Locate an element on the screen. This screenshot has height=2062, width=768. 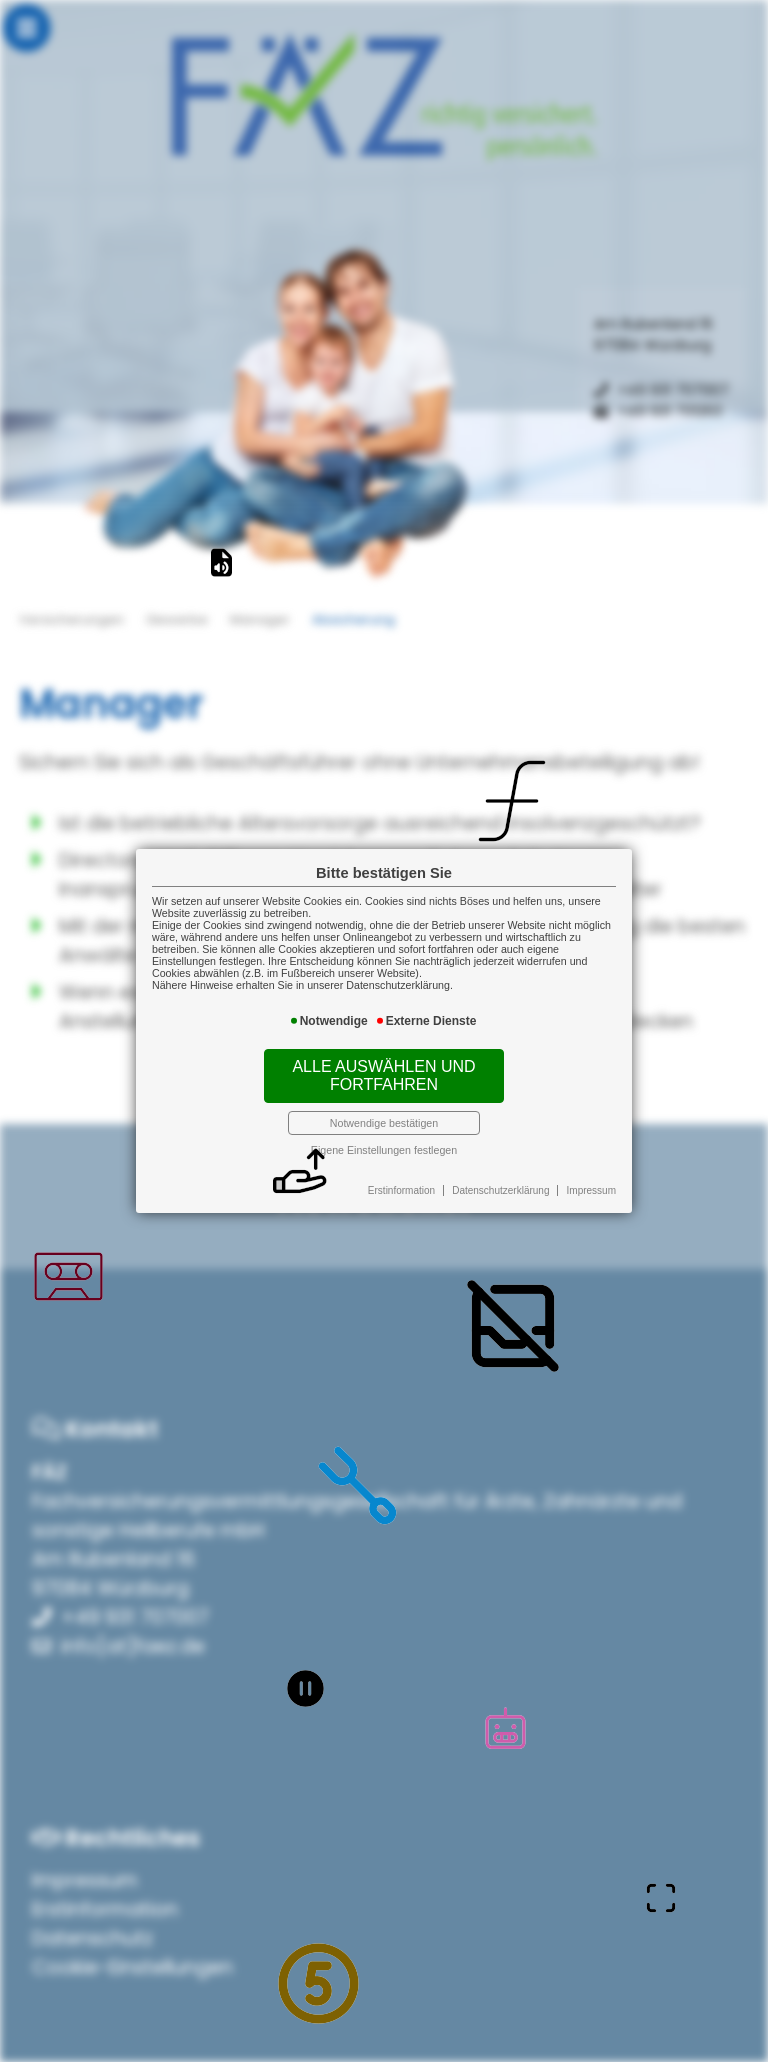
indicates step five in a numbered sequence is located at coordinates (318, 1983).